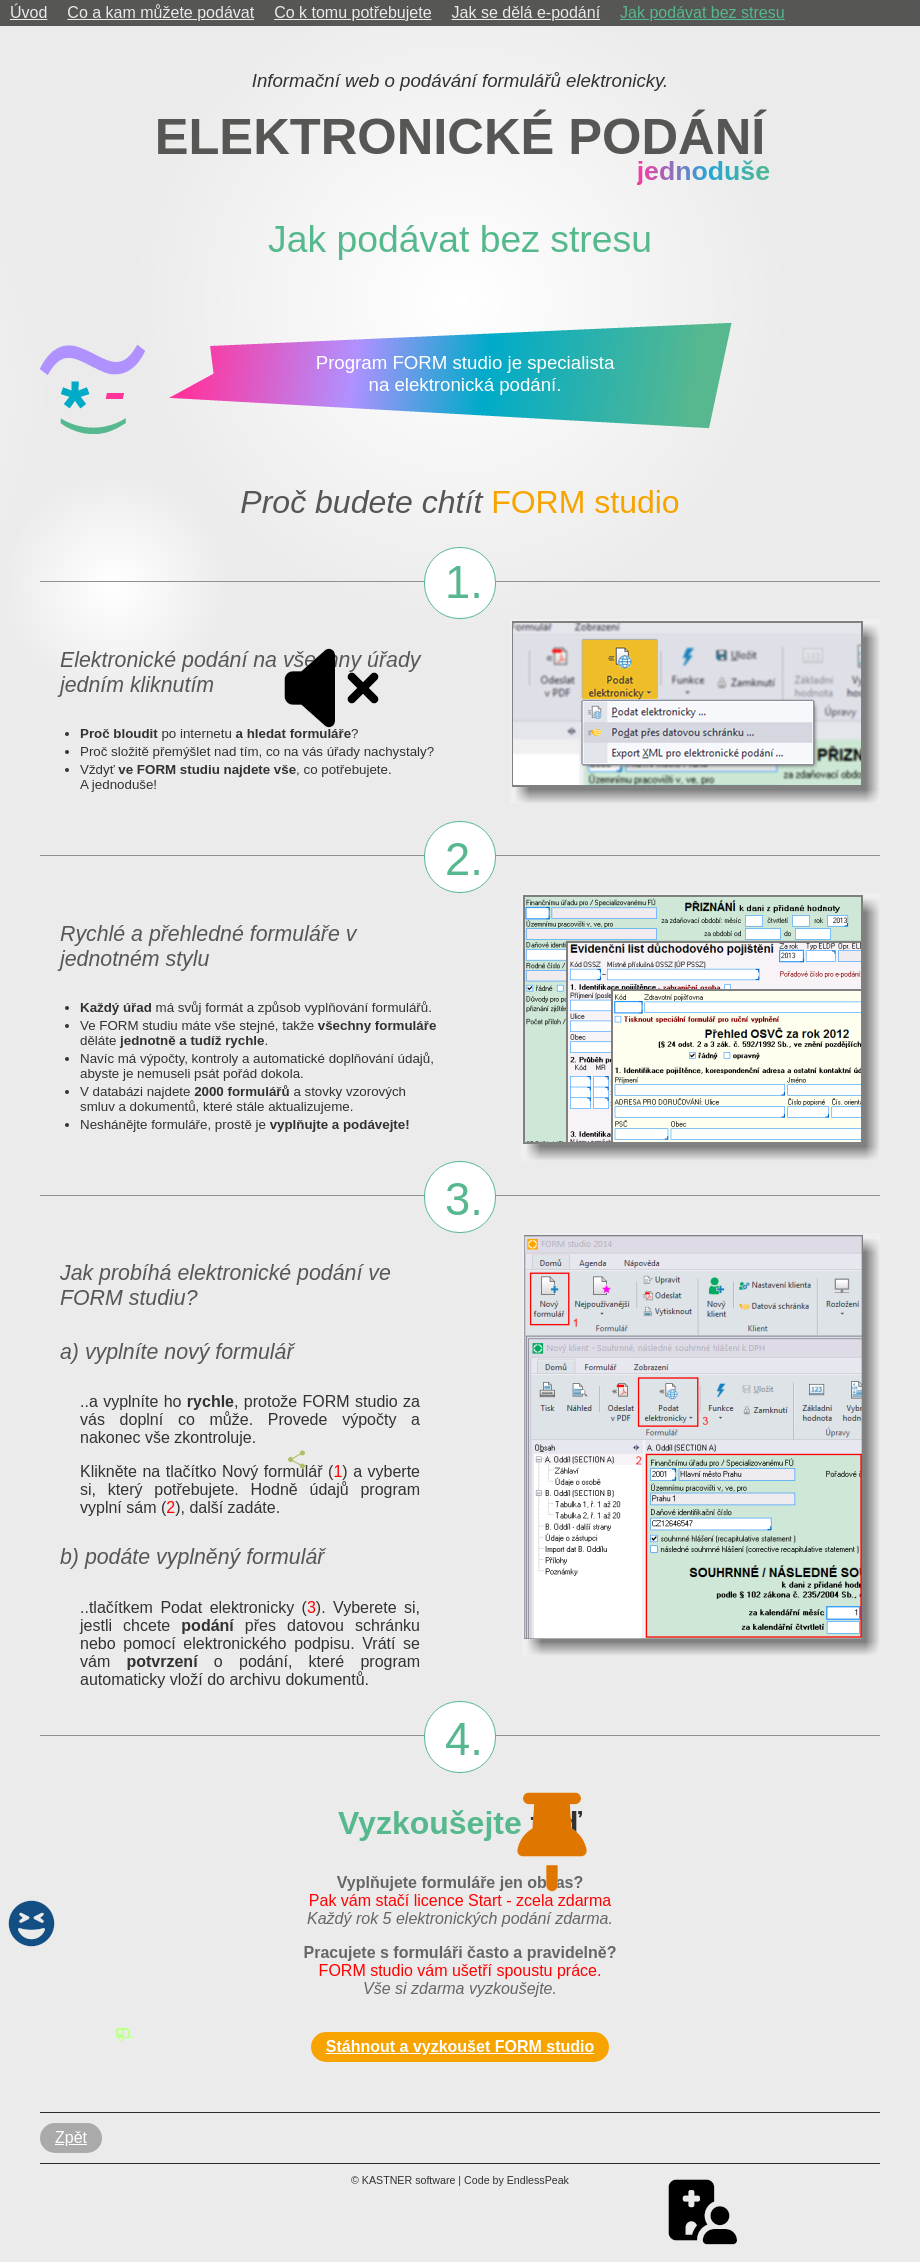 This screenshot has height=2262, width=920. I want to click on mute audio or sound, so click(335, 688).